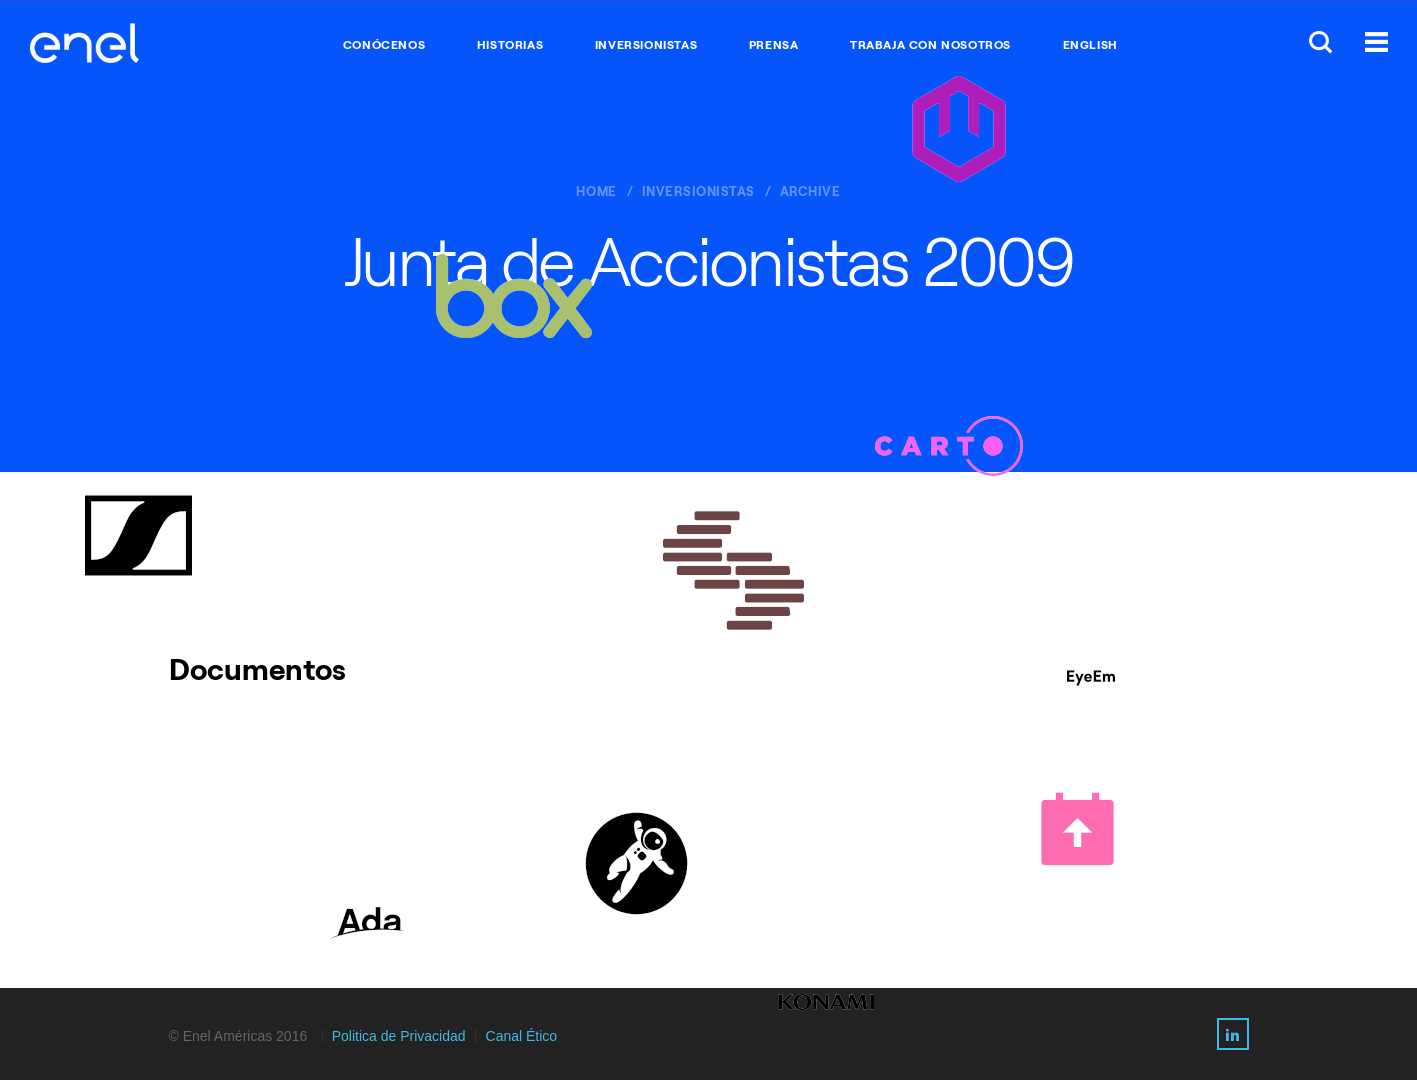 The height and width of the screenshot is (1080, 1417). I want to click on upload image to gallery, so click(1077, 832).